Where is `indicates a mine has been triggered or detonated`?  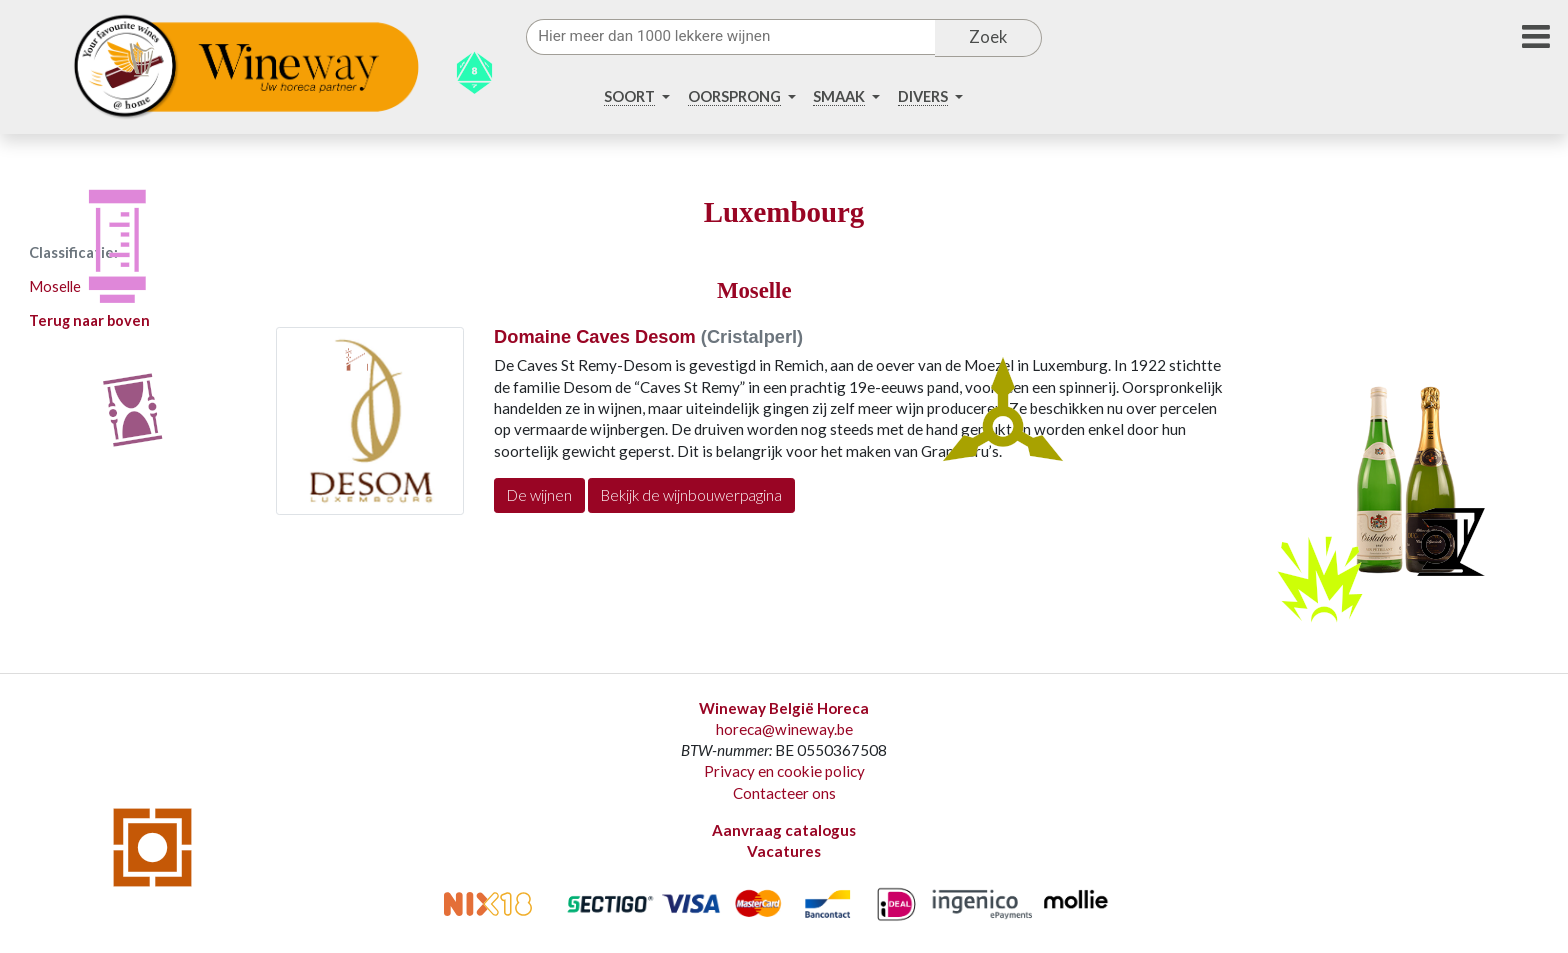
indicates a mine has been triggered or detonated is located at coordinates (1320, 580).